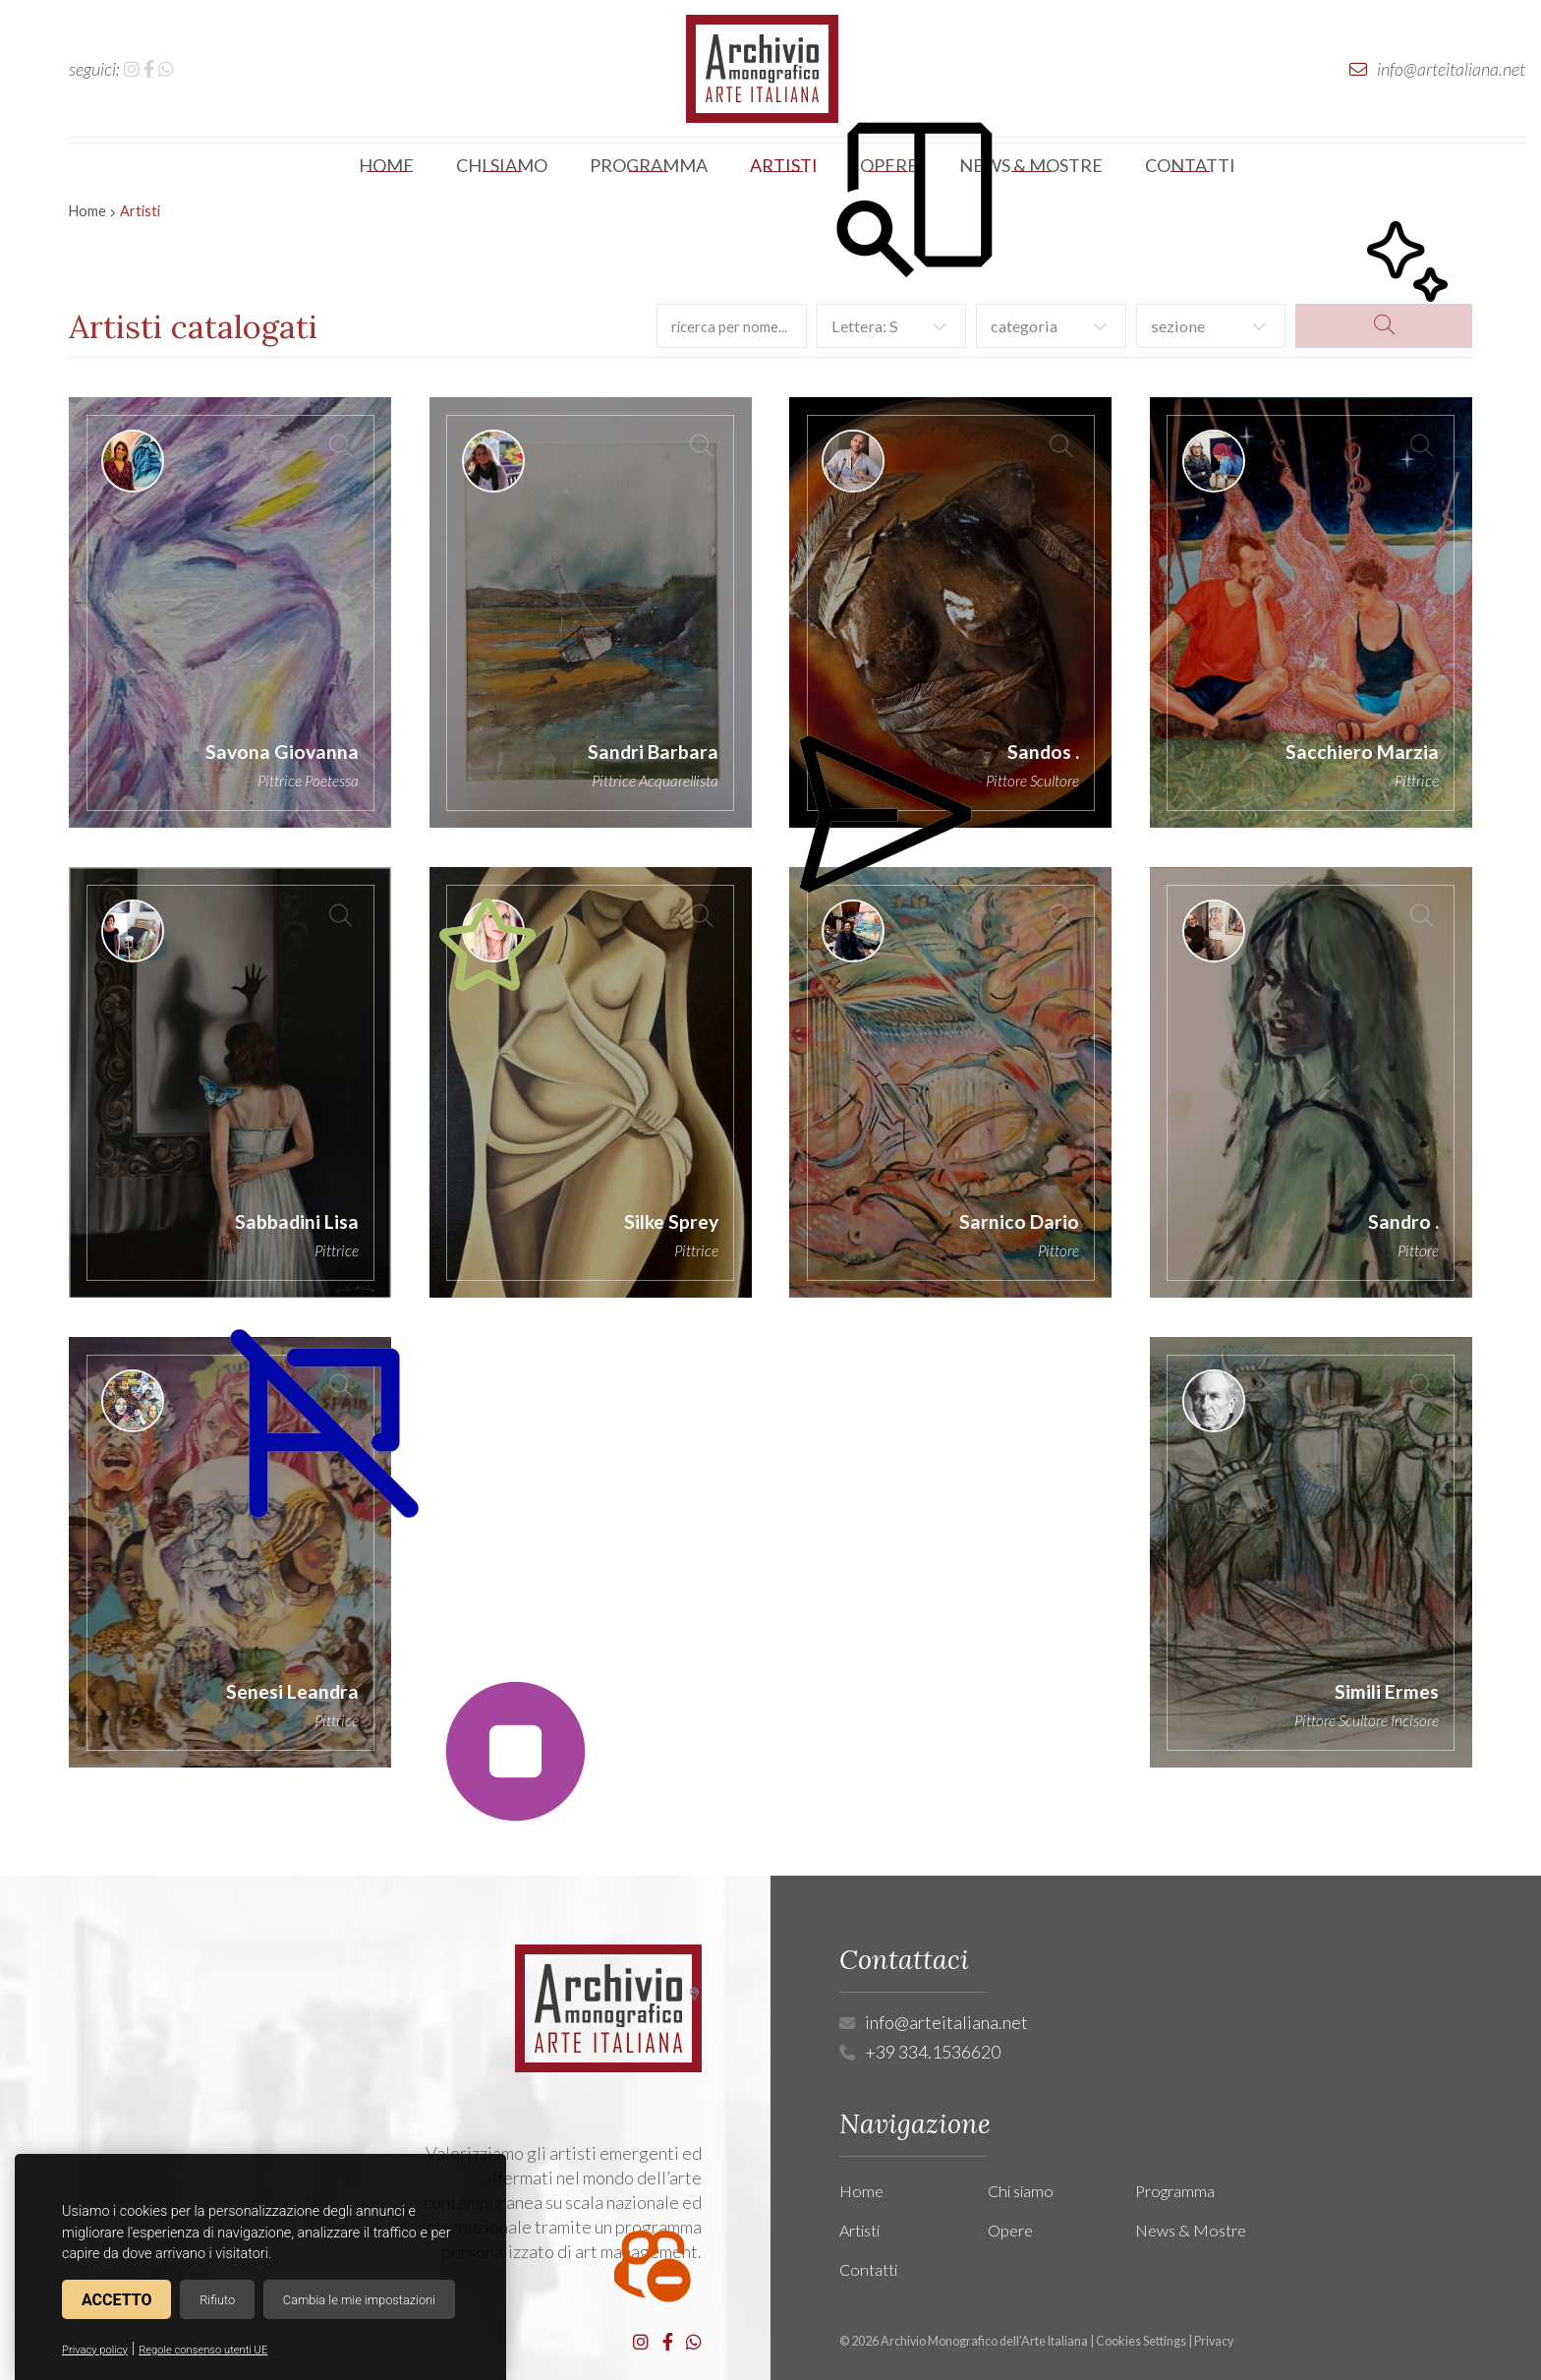 This screenshot has height=2380, width=1541. I want to click on disable or turn off flag notifications, so click(324, 1423).